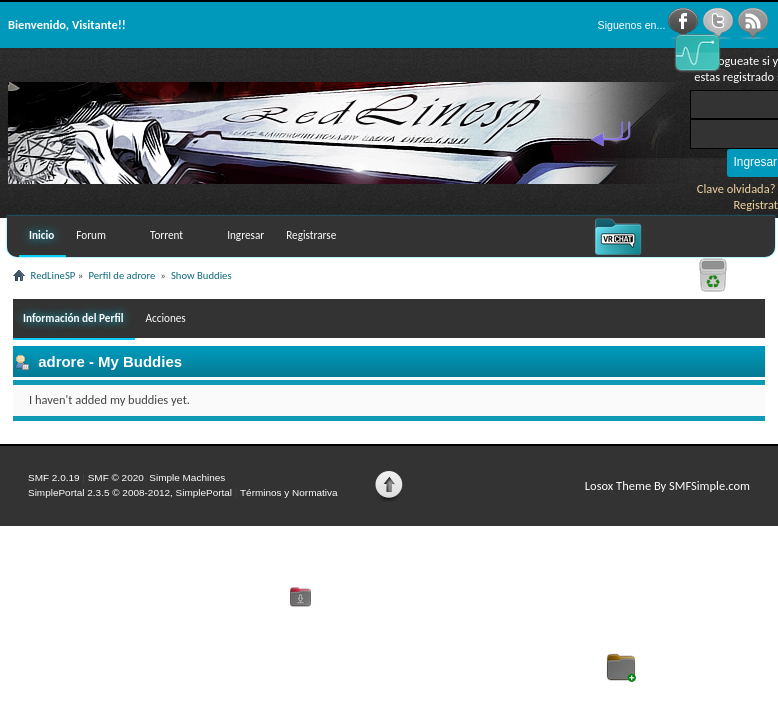 The image size is (778, 720). I want to click on open vrchat files folder, so click(618, 238).